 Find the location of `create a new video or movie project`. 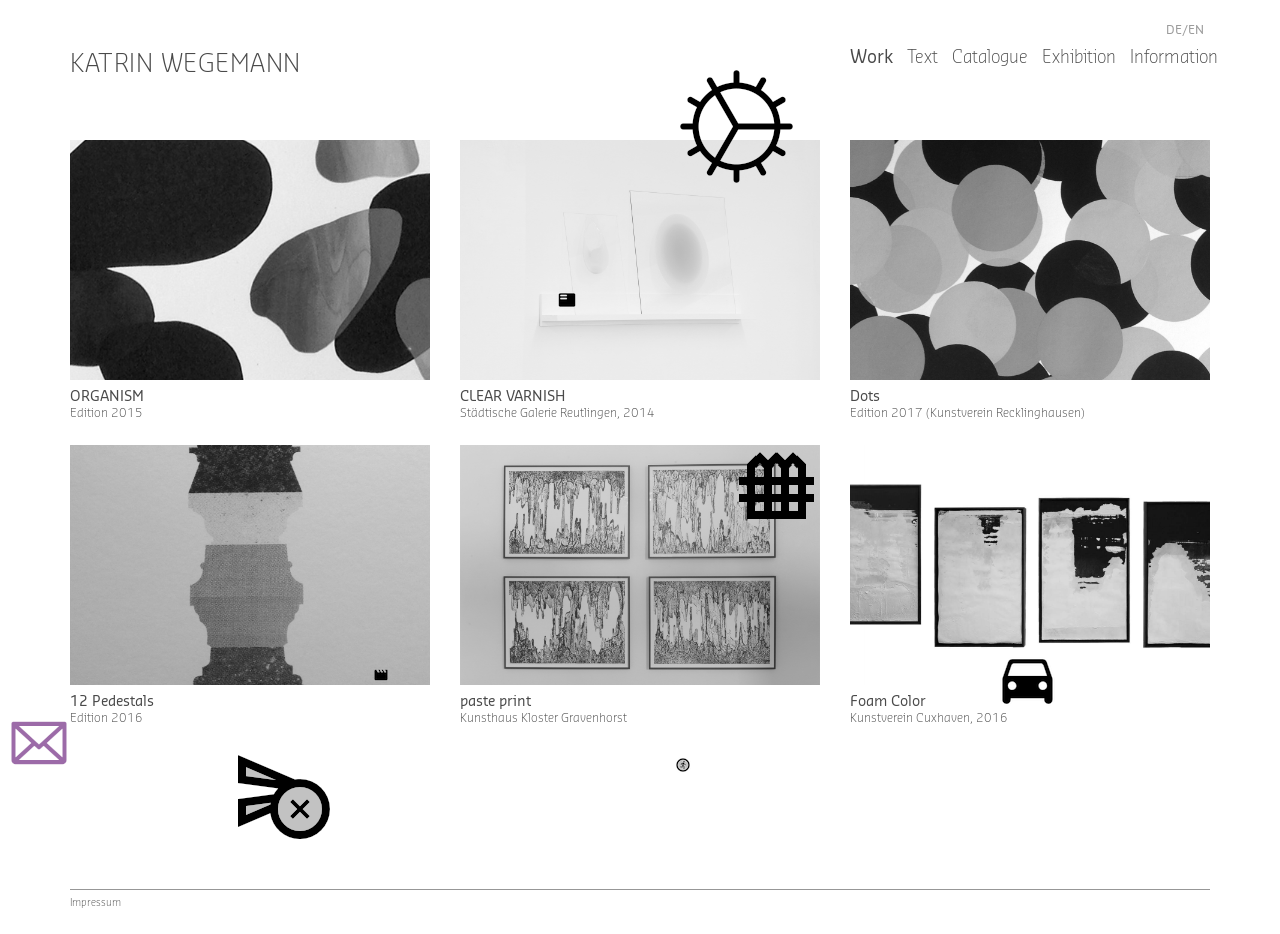

create a new video or movie project is located at coordinates (381, 675).